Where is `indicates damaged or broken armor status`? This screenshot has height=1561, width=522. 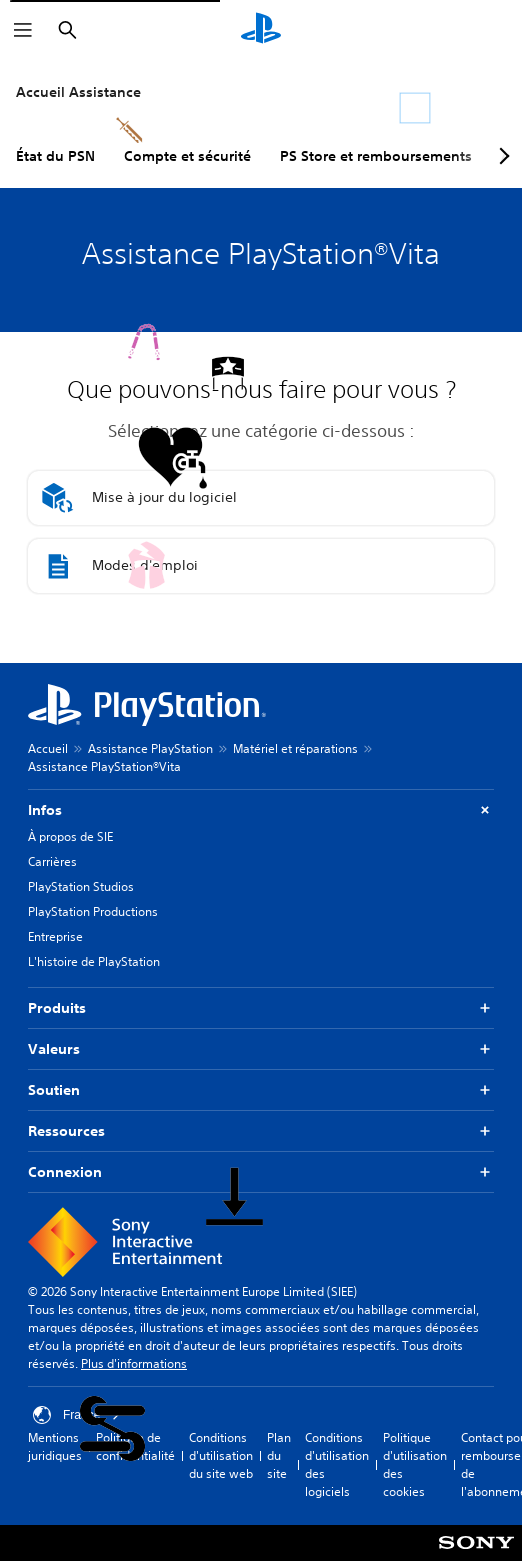 indicates damaged or broken armor status is located at coordinates (146, 565).